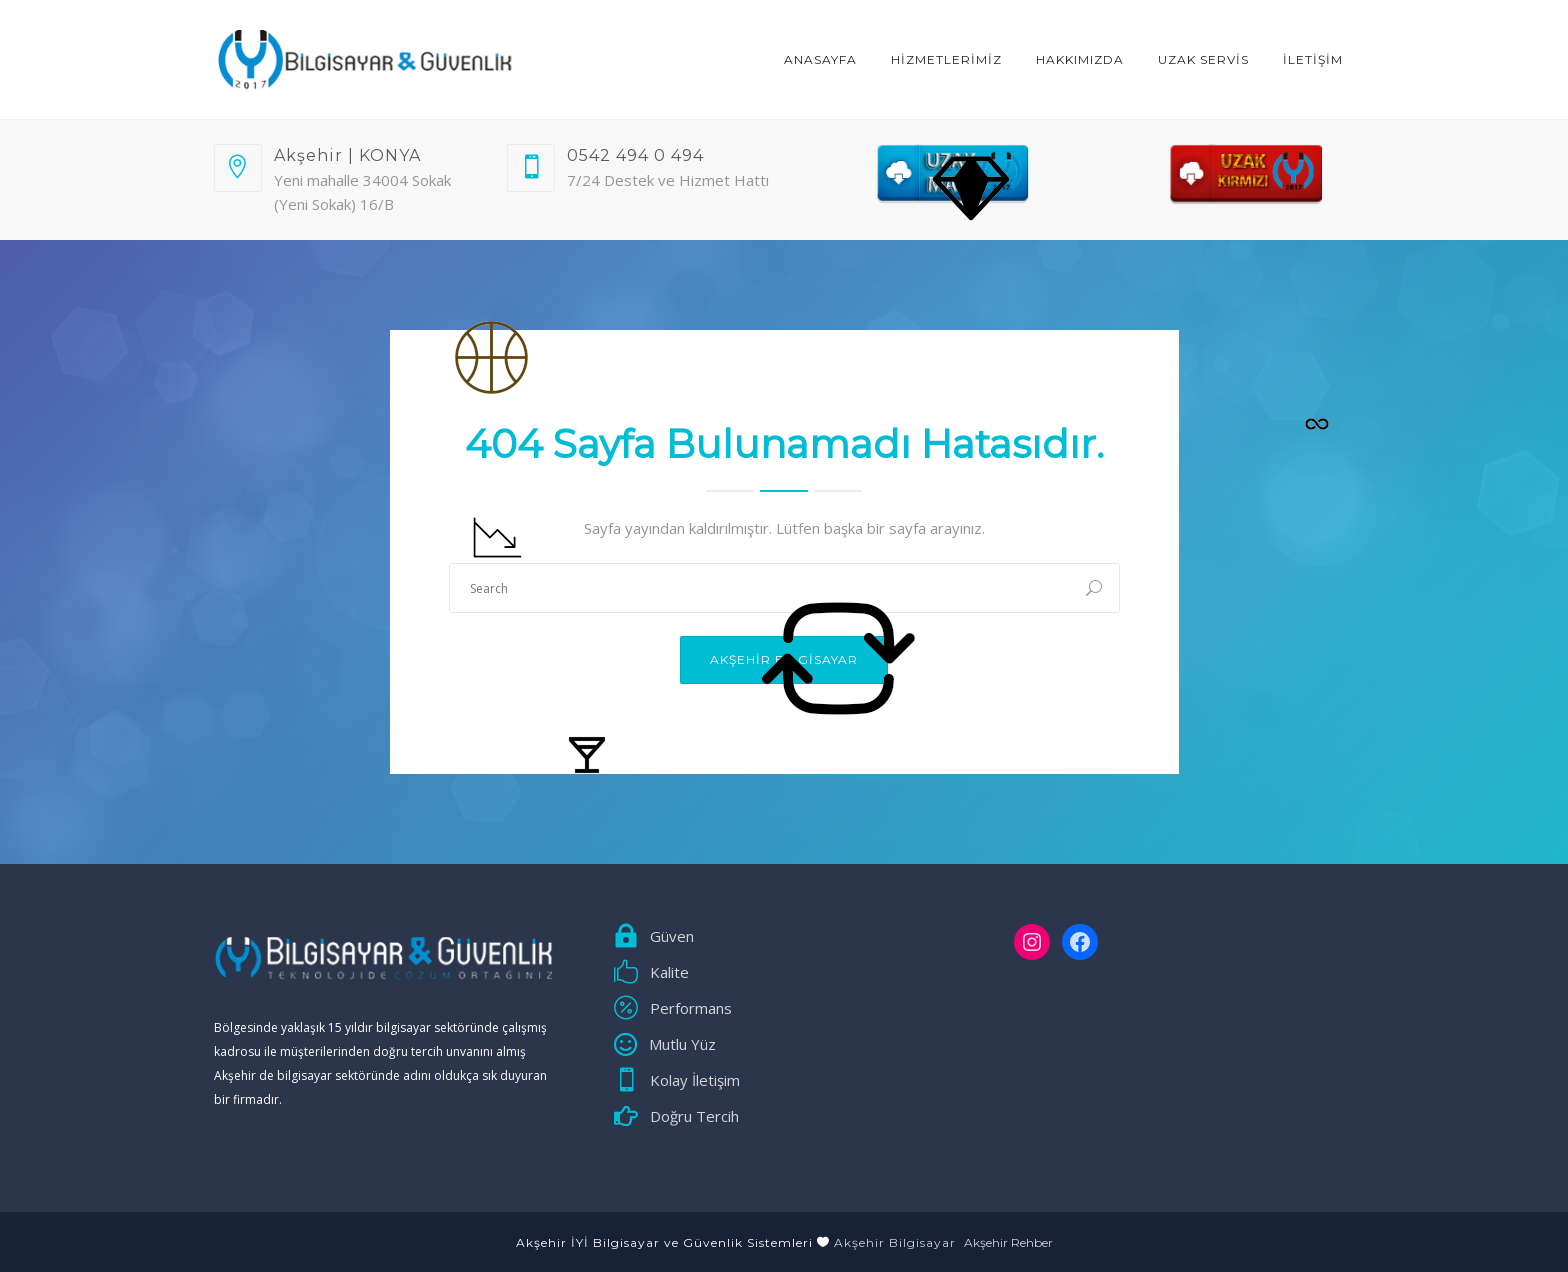  What do you see at coordinates (1317, 424) in the screenshot?
I see `toggle infinite loop or repeat mode` at bounding box center [1317, 424].